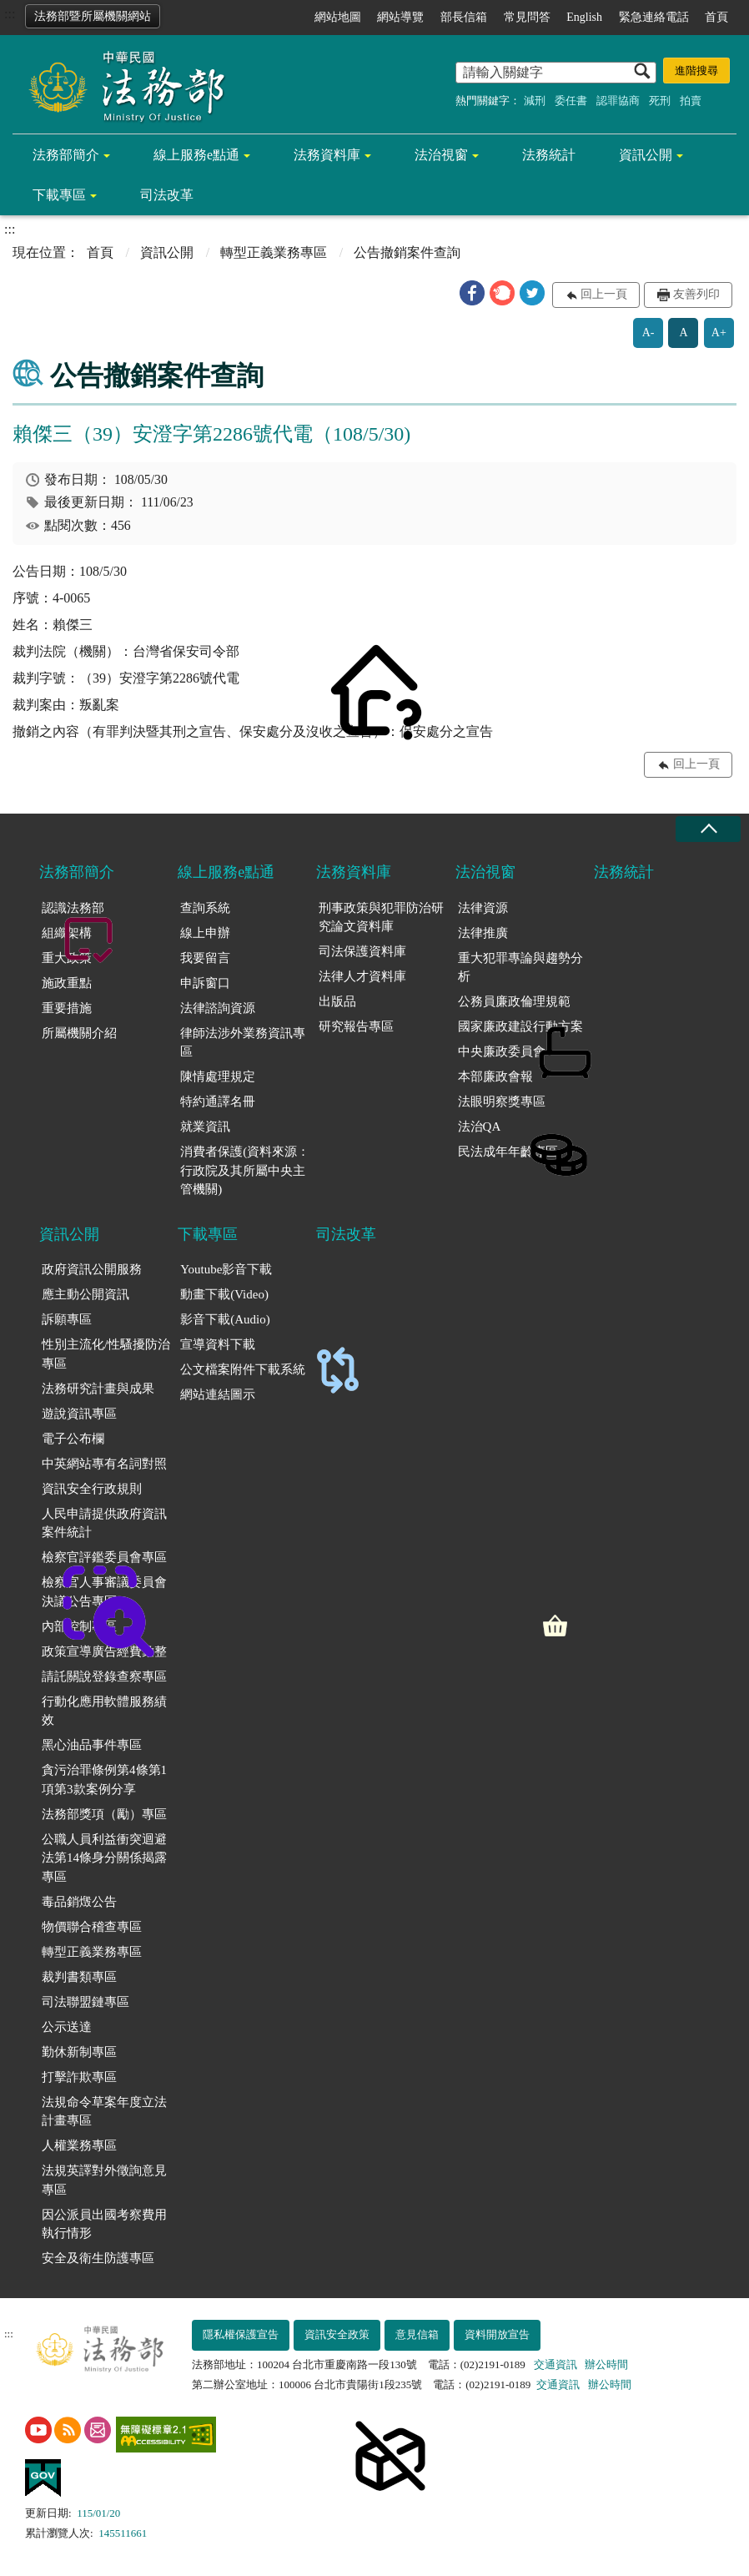  I want to click on get help or FAQ about home settings, so click(376, 690).